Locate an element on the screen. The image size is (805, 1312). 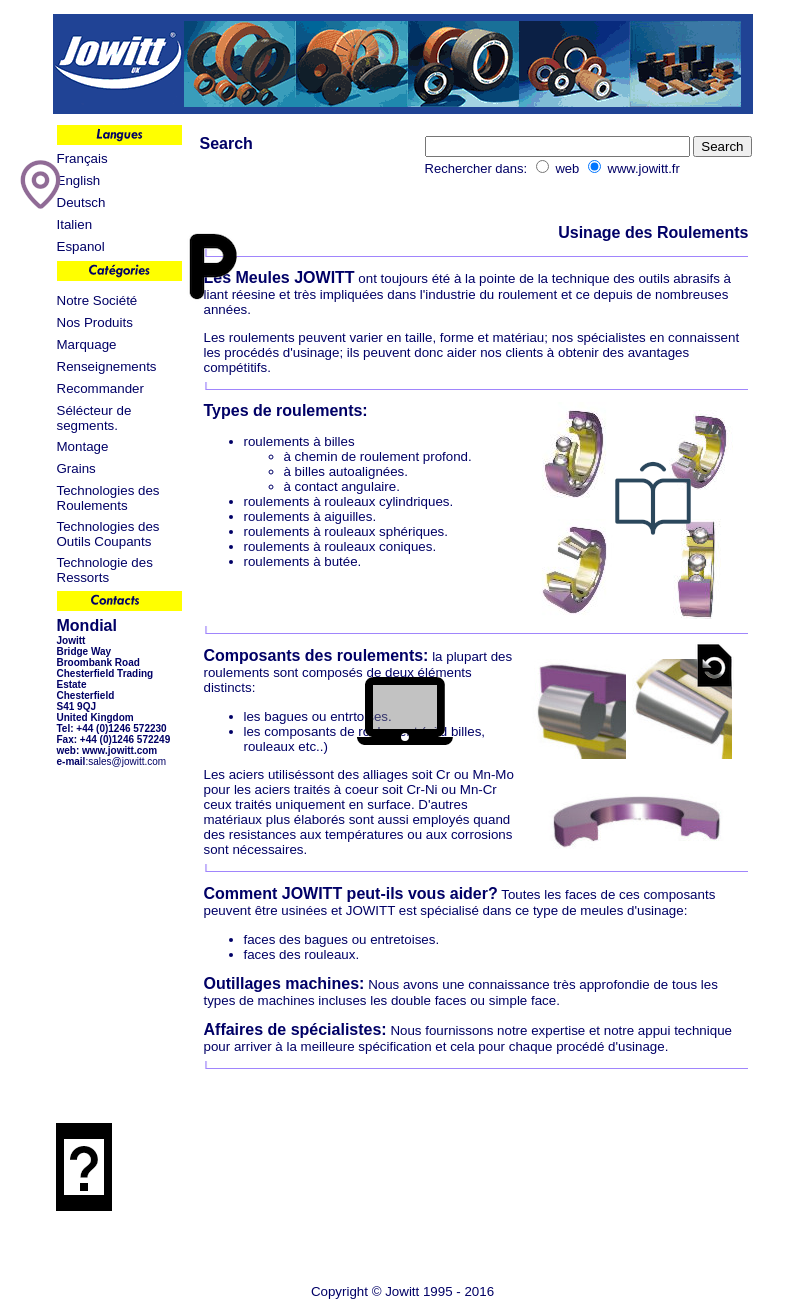
restore a previous version of a document is located at coordinates (714, 665).